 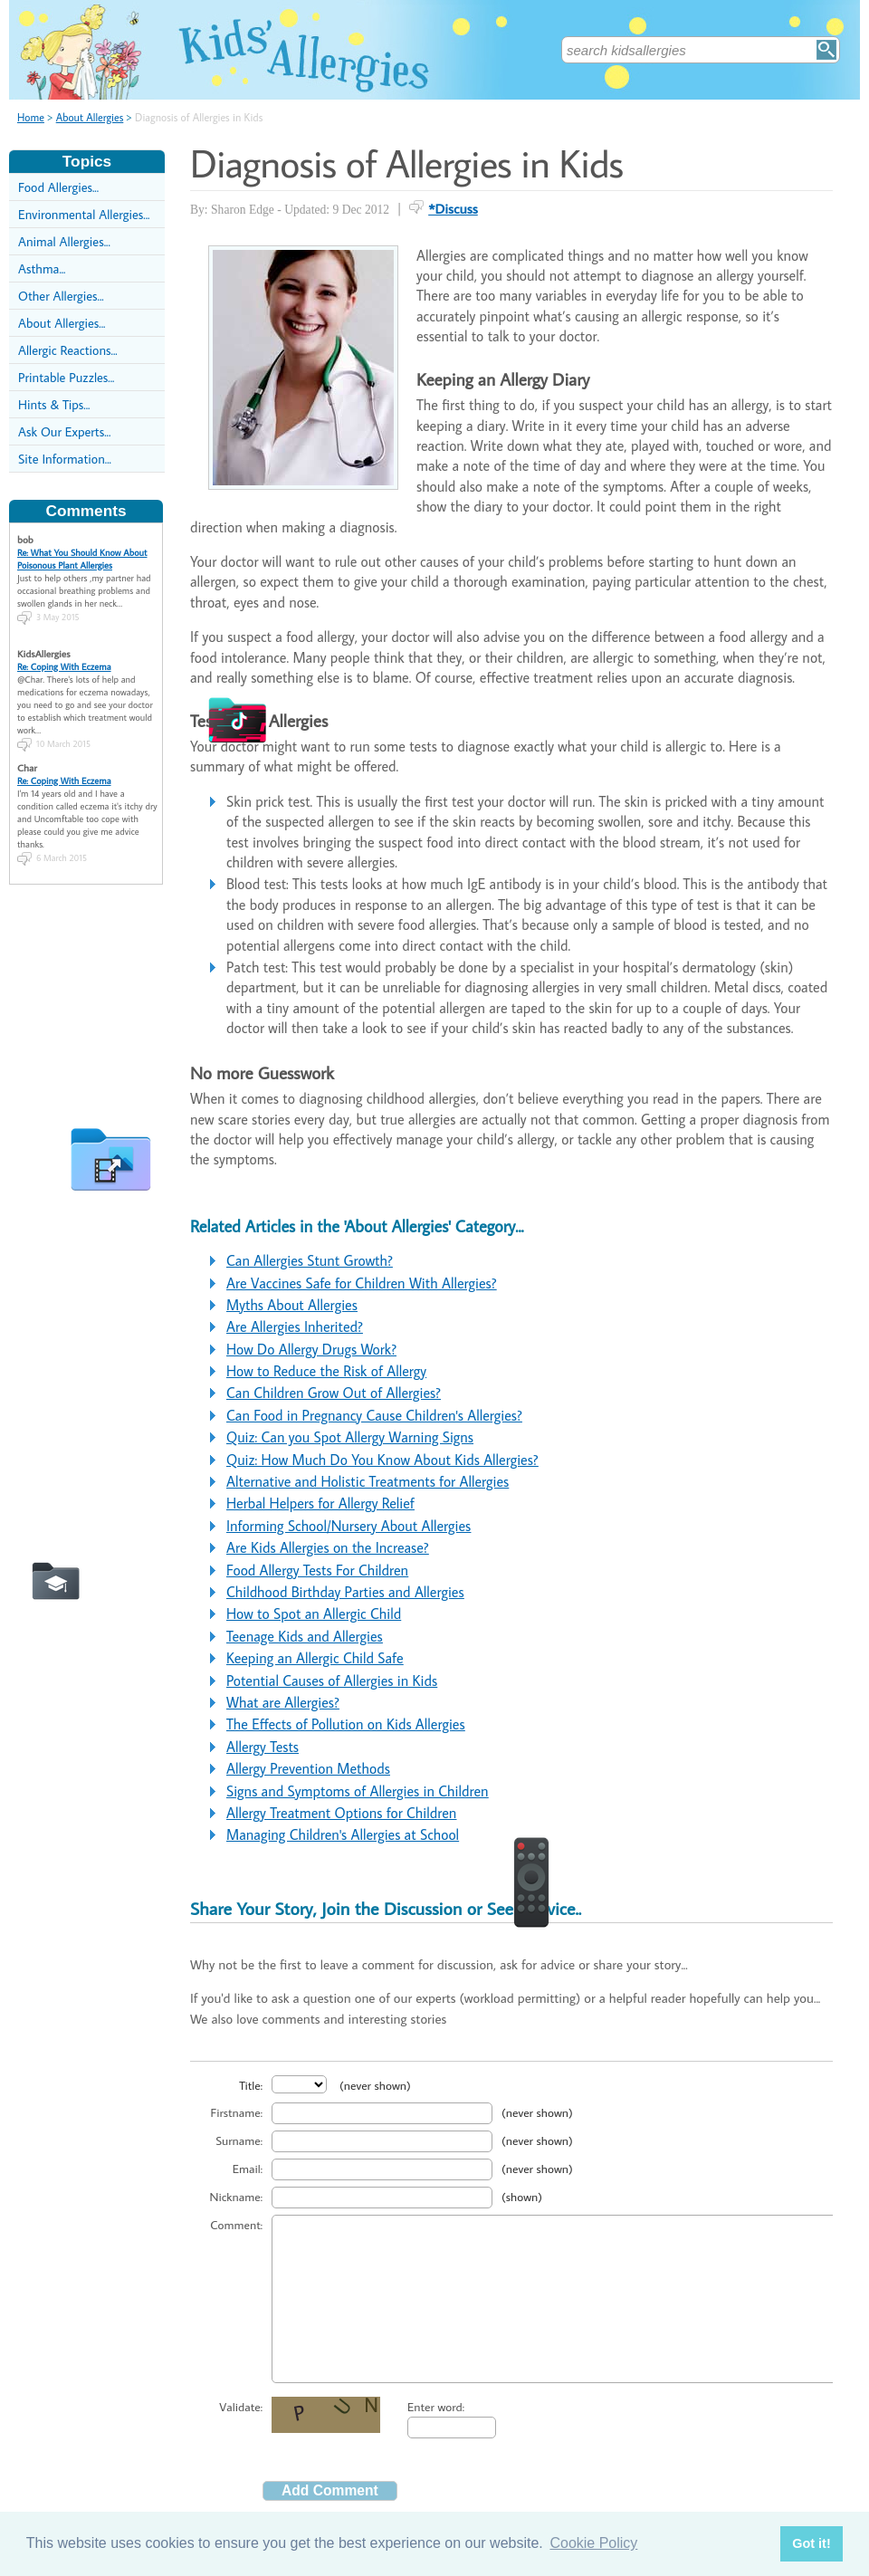 I want to click on open education or coursework folder, so click(x=55, y=1582).